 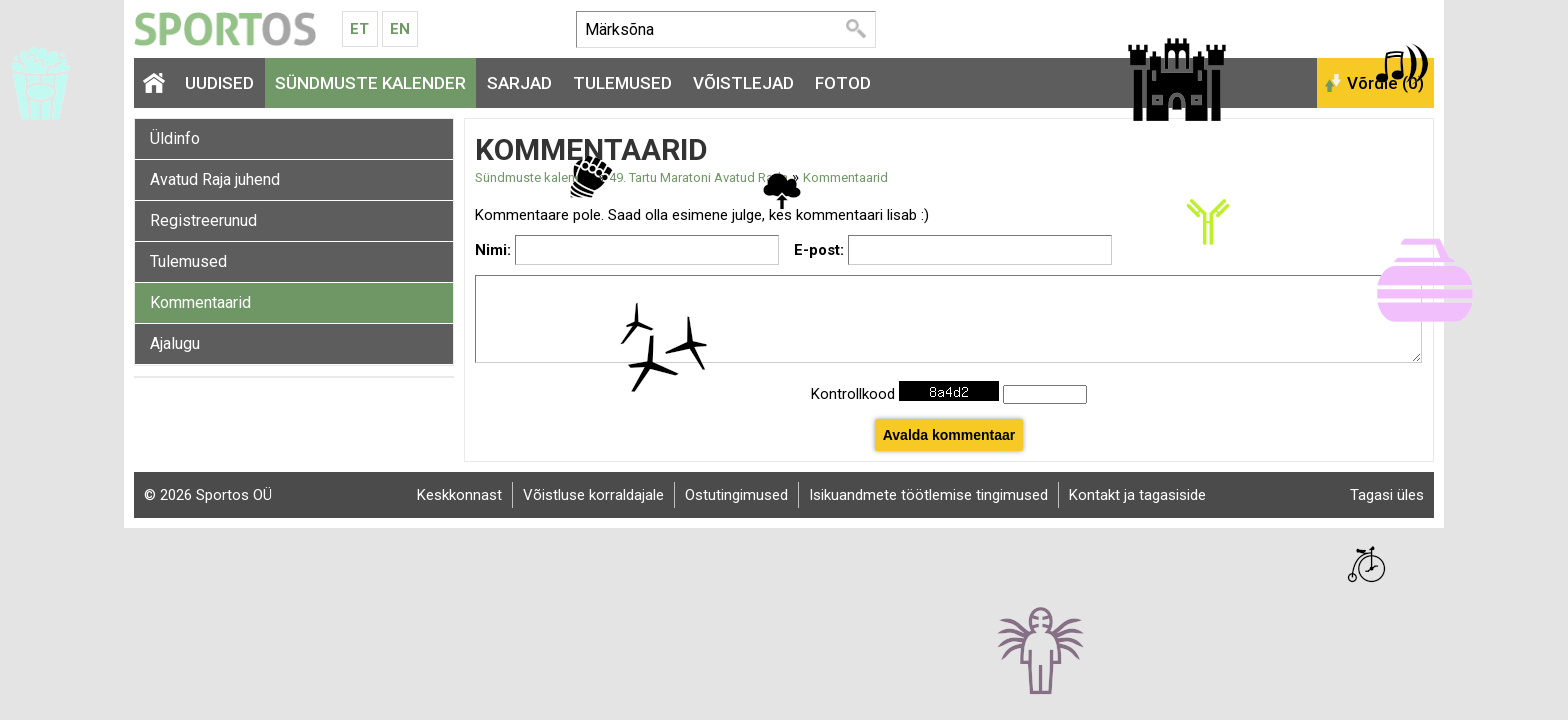 I want to click on deploy caltrops to slow enemies, so click(x=663, y=347).